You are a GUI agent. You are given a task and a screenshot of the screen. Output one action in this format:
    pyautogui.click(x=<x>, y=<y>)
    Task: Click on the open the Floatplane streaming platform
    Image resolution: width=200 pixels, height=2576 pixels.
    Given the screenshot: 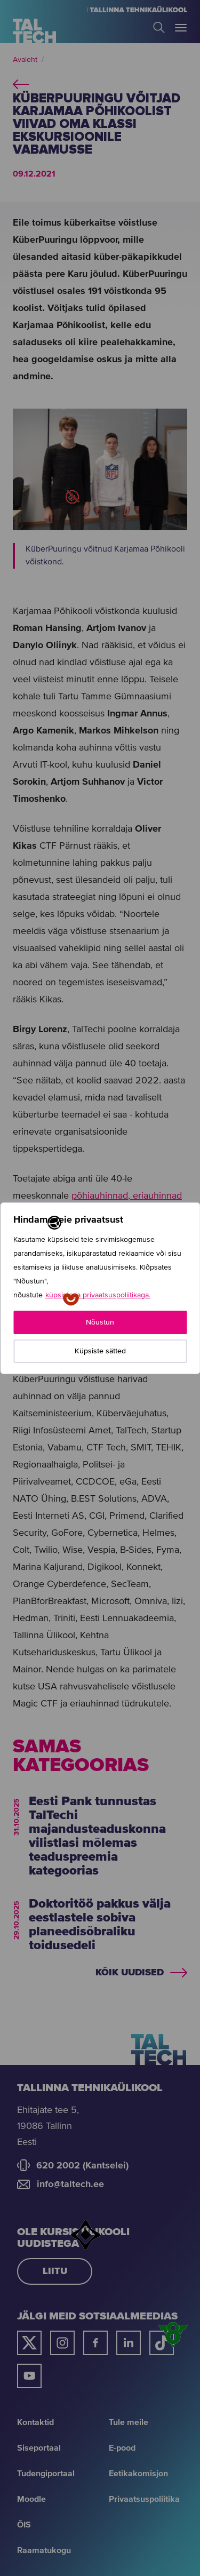 What is the action you would take?
    pyautogui.click(x=73, y=497)
    